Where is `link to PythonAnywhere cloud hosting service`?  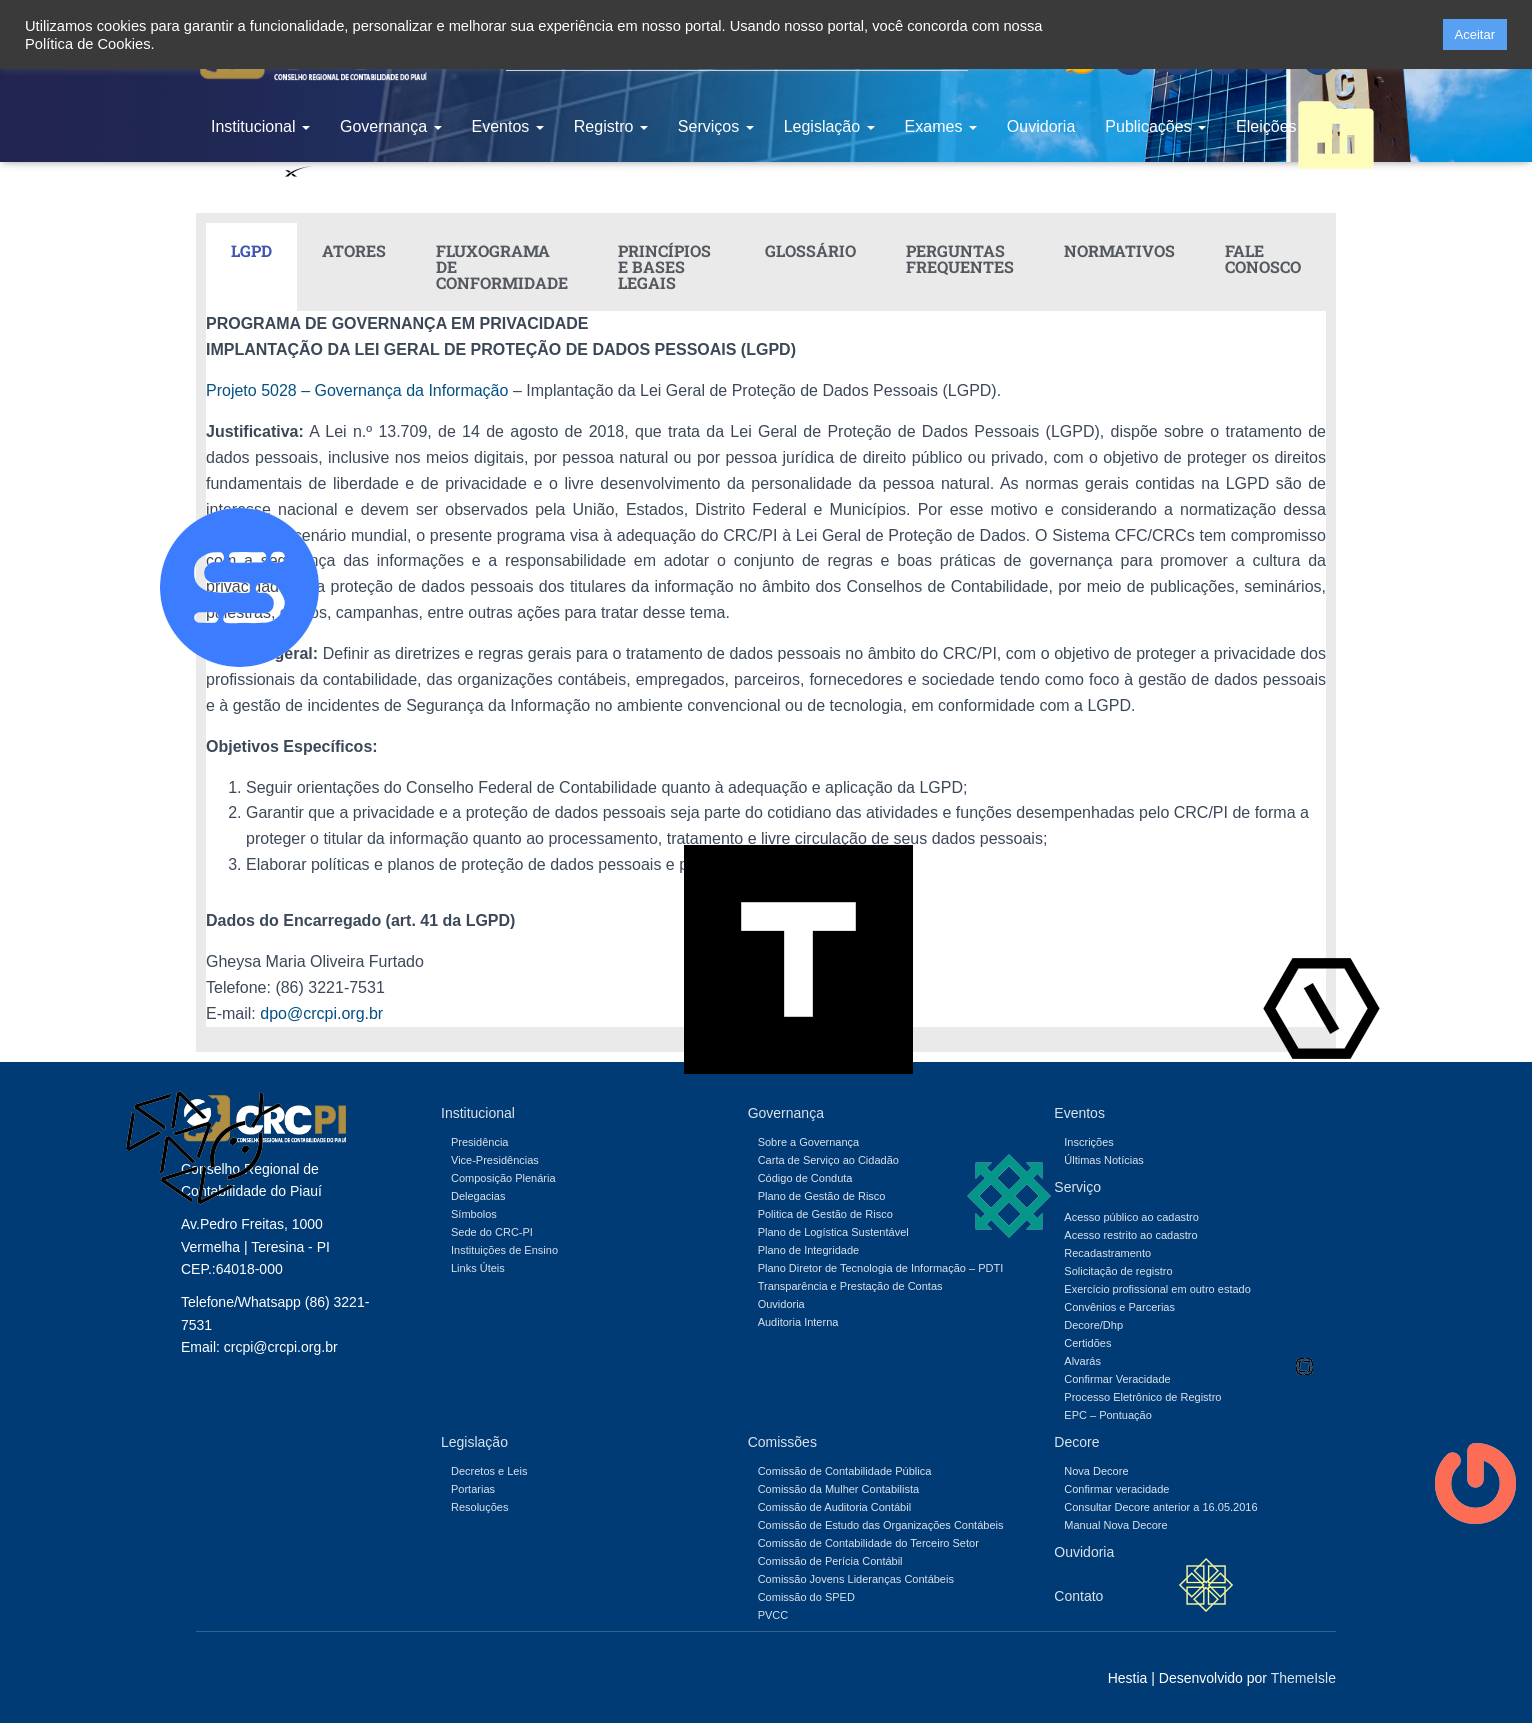
link to PythonAnywhere cloud hosting service is located at coordinates (204, 1148).